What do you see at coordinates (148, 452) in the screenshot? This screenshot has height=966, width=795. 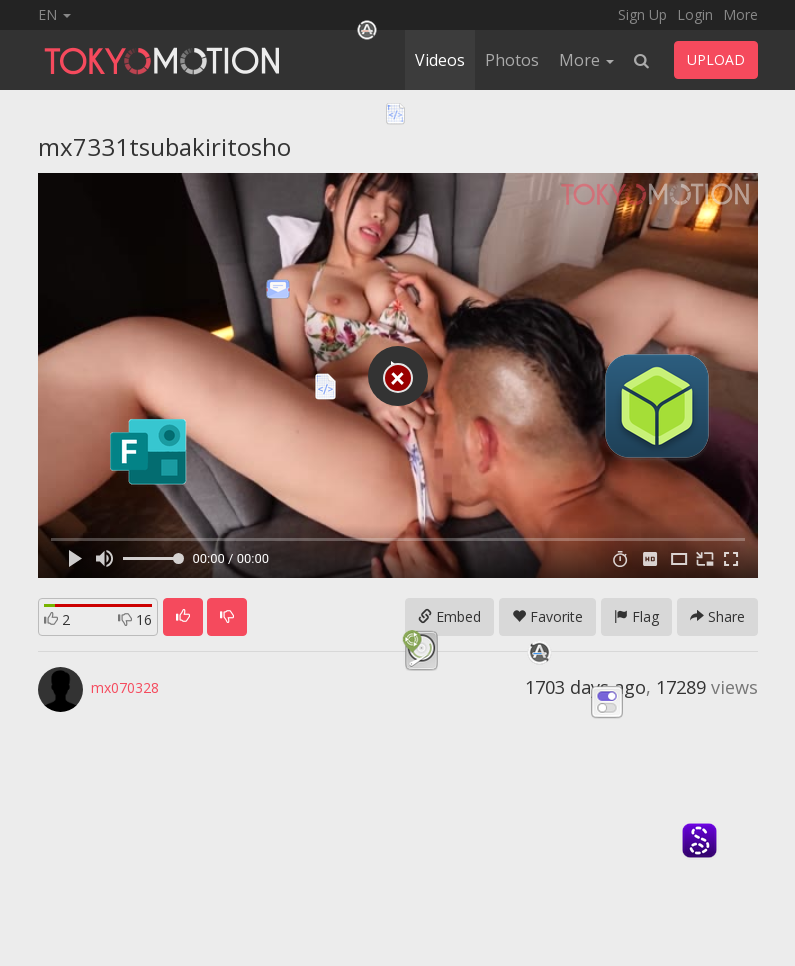 I see `open microsoft forms app` at bounding box center [148, 452].